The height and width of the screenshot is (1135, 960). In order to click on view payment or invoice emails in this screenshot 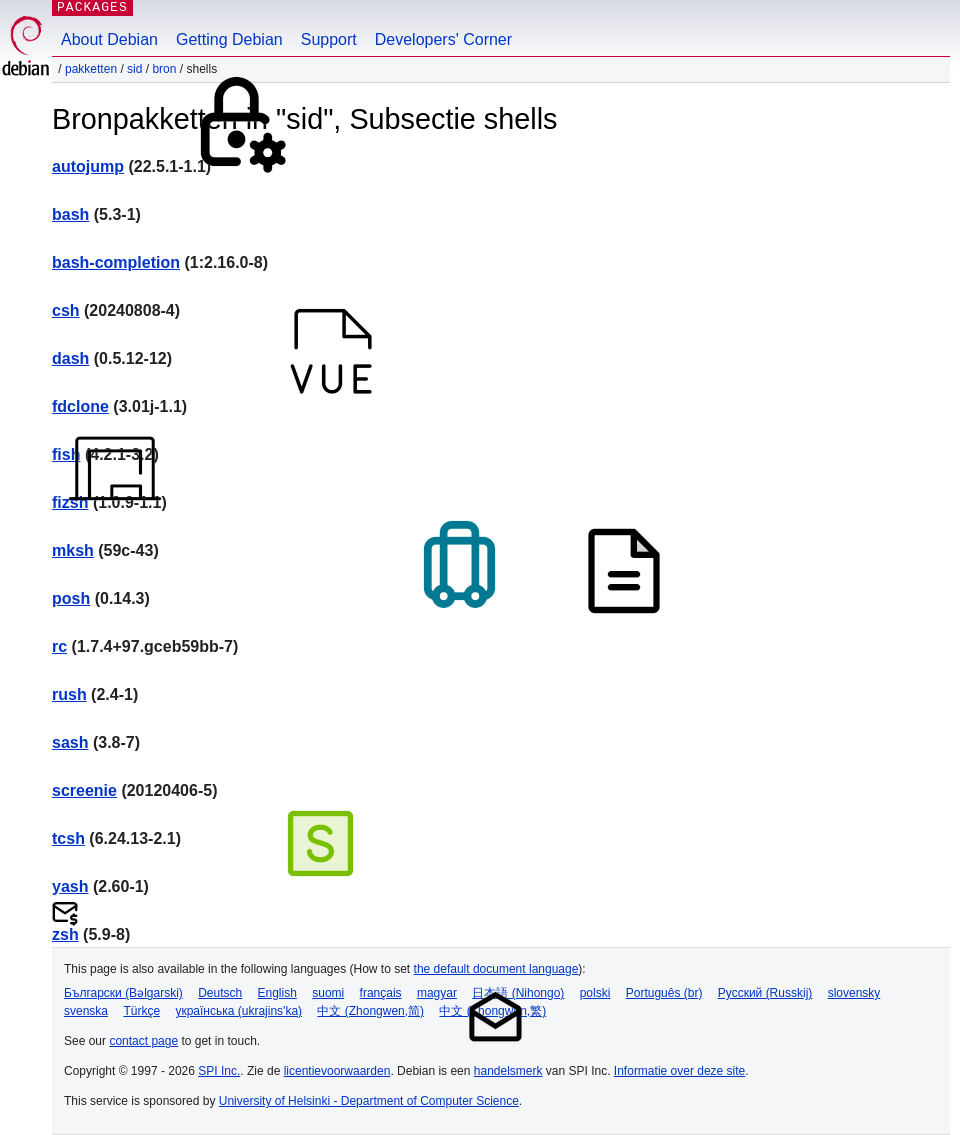, I will do `click(65, 912)`.